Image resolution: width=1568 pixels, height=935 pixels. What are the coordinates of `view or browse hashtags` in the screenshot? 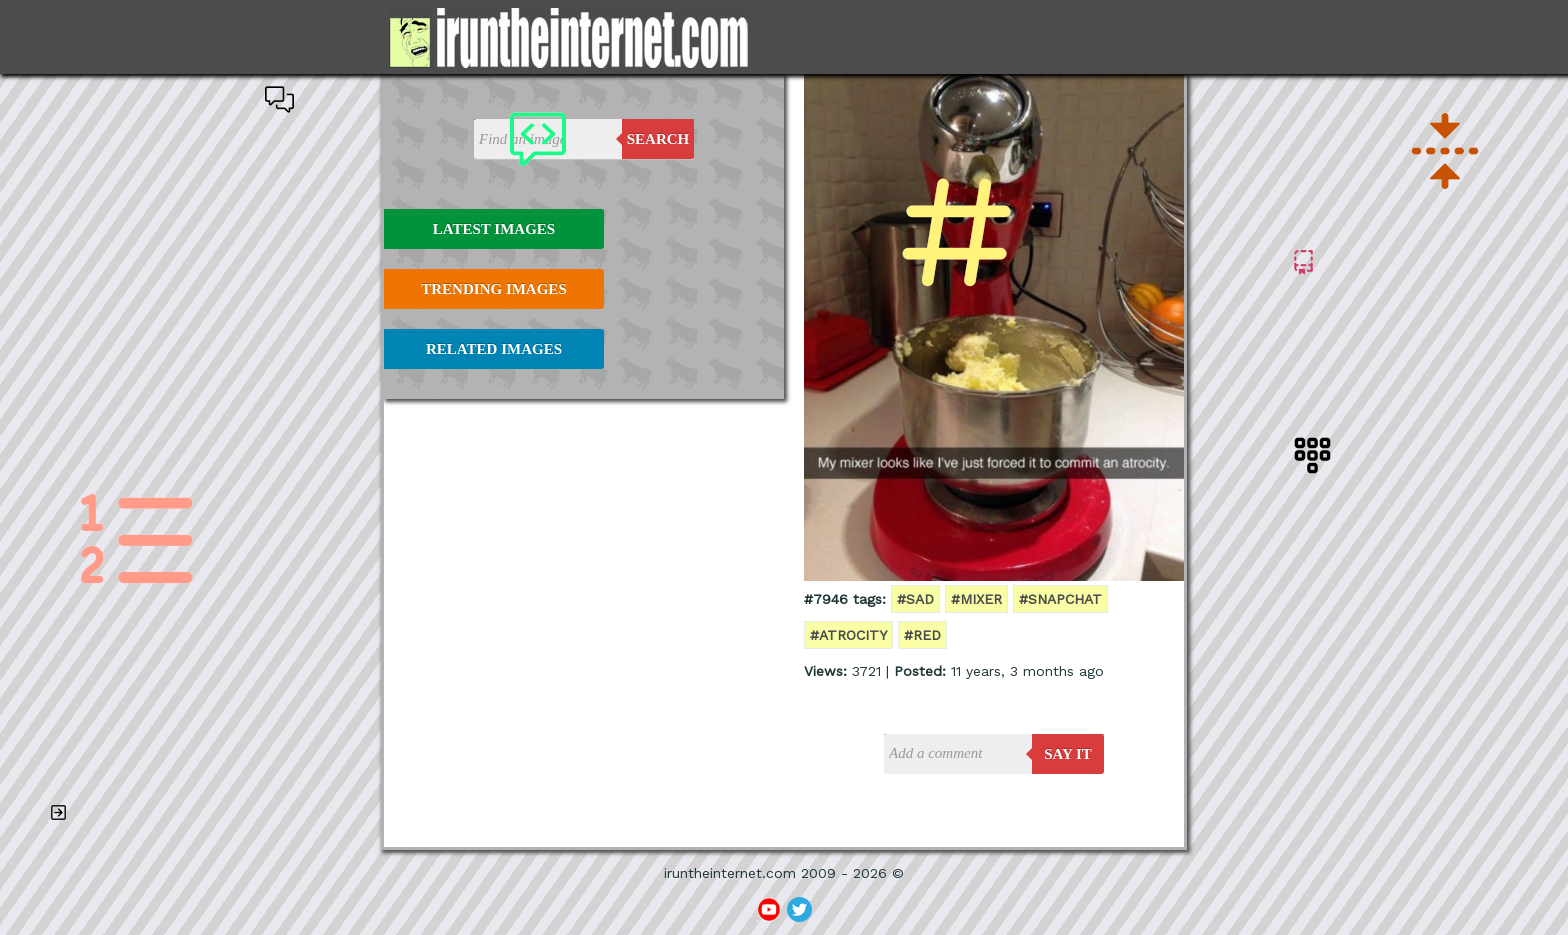 It's located at (956, 232).